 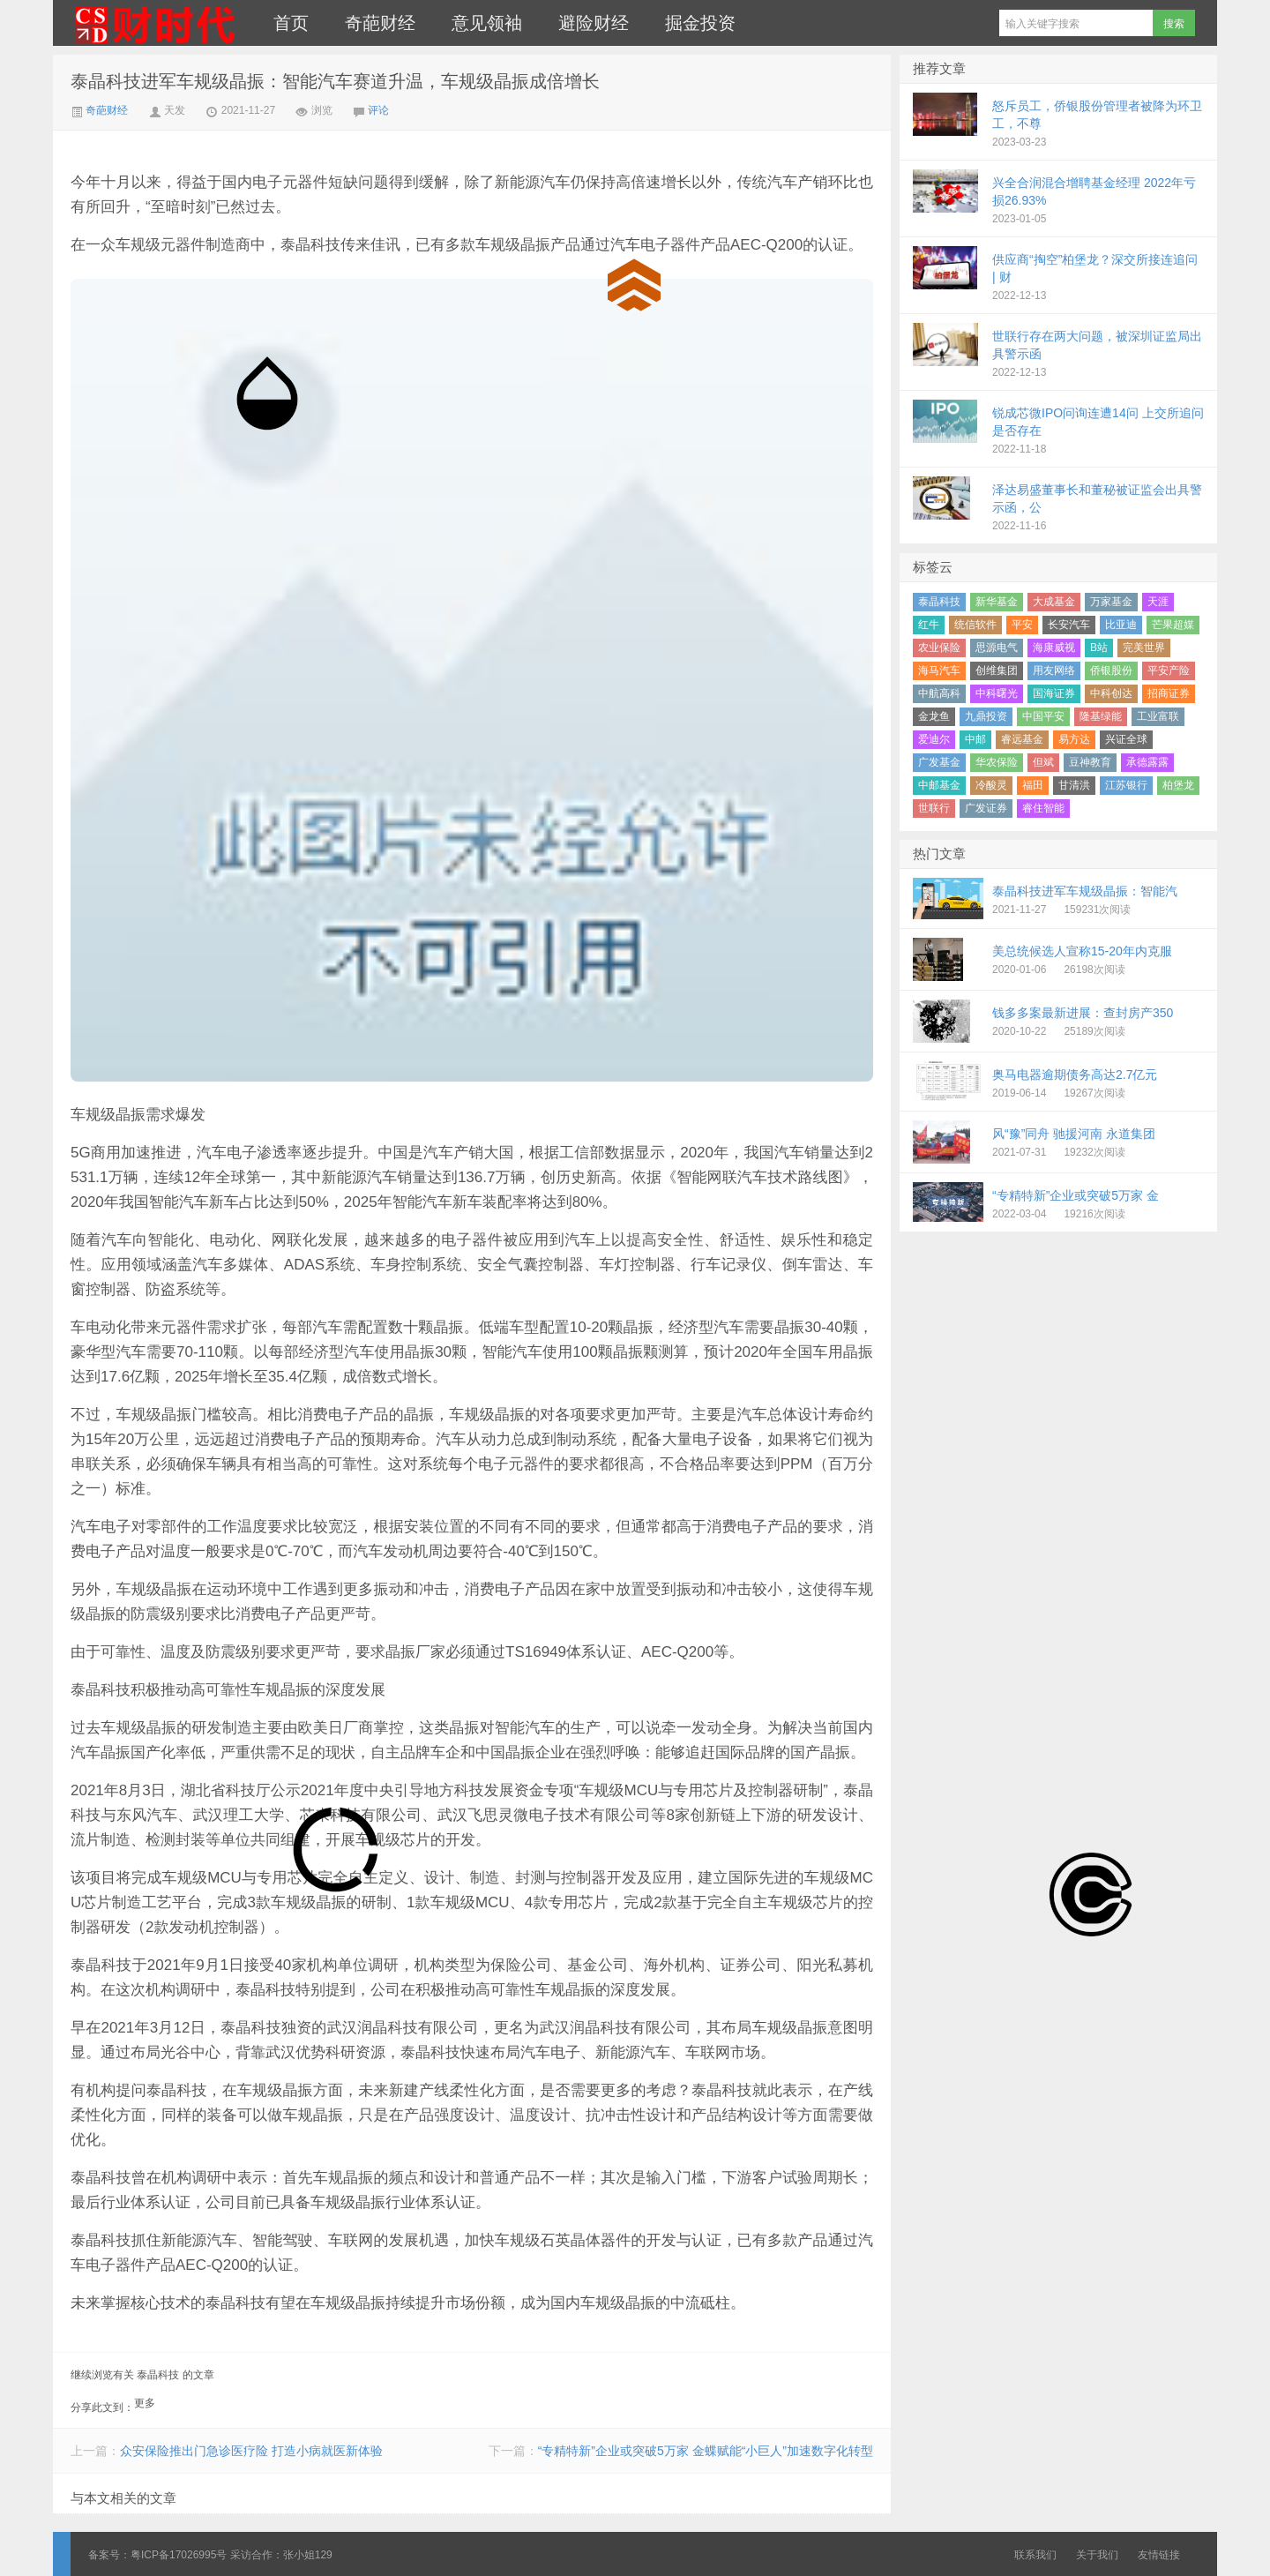 What do you see at coordinates (335, 1849) in the screenshot?
I see `view data breakdown by category` at bounding box center [335, 1849].